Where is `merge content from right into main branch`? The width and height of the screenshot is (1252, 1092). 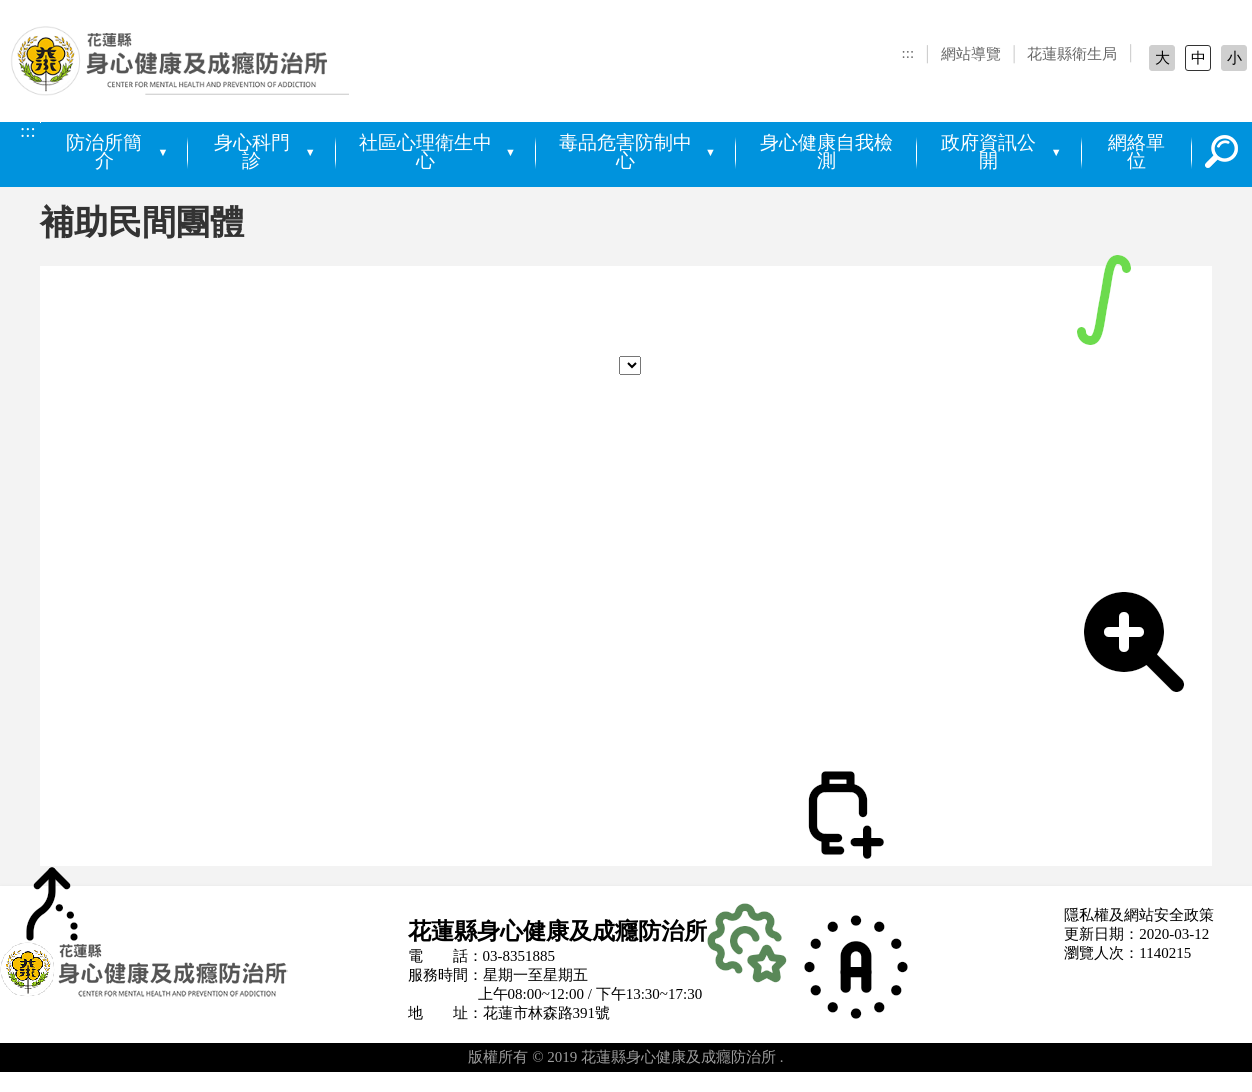 merge content from right into main branch is located at coordinates (52, 904).